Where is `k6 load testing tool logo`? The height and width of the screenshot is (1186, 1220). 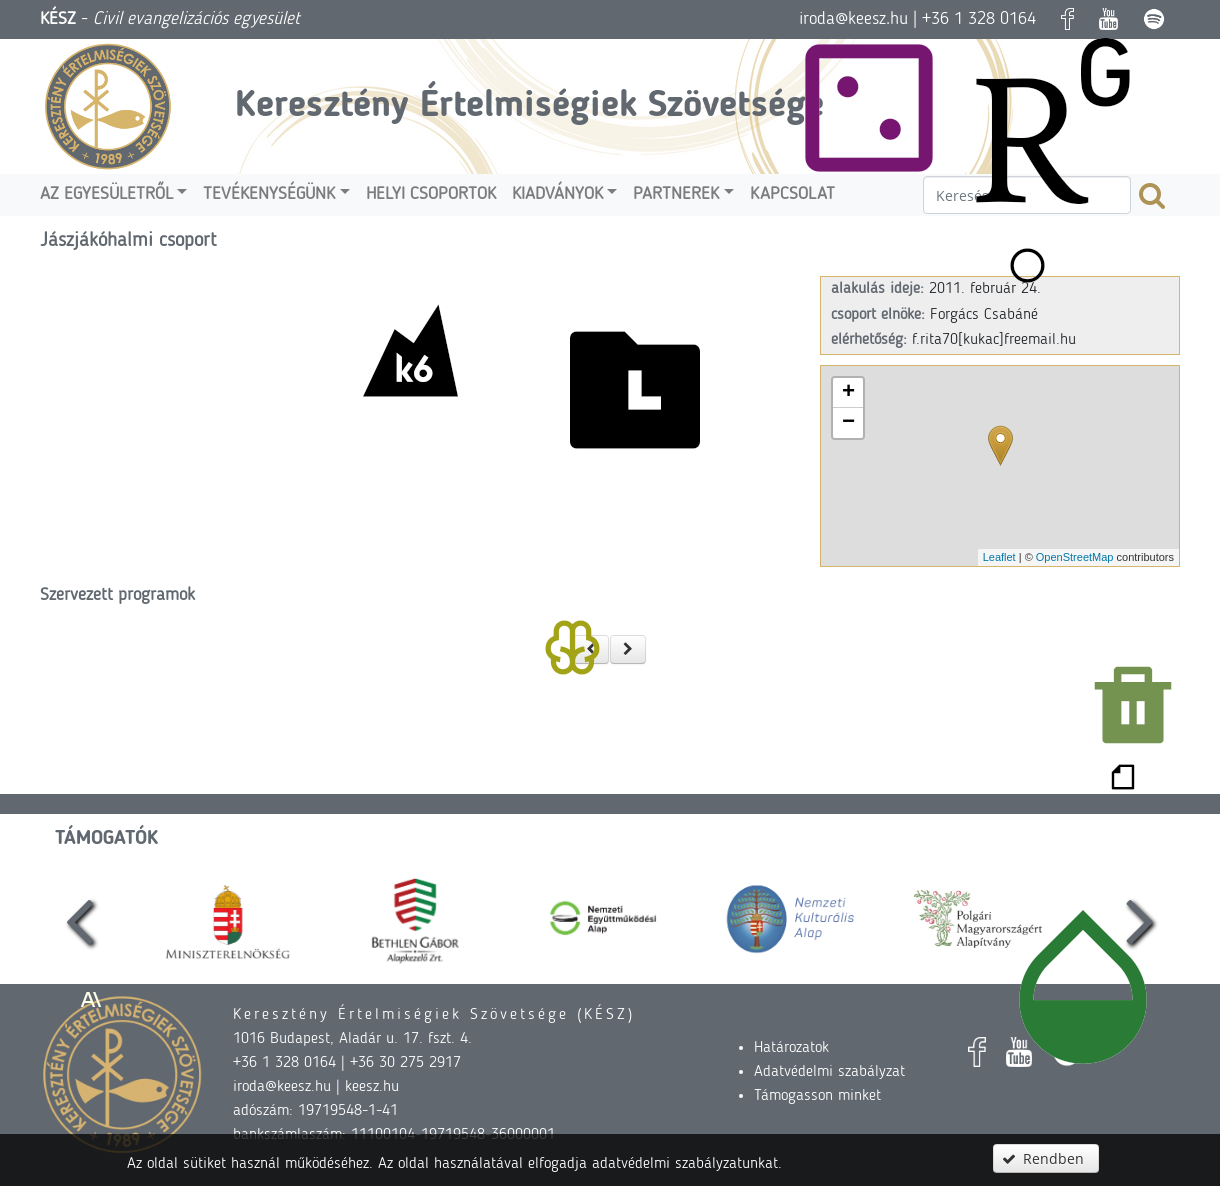 k6 load testing tool logo is located at coordinates (410, 350).